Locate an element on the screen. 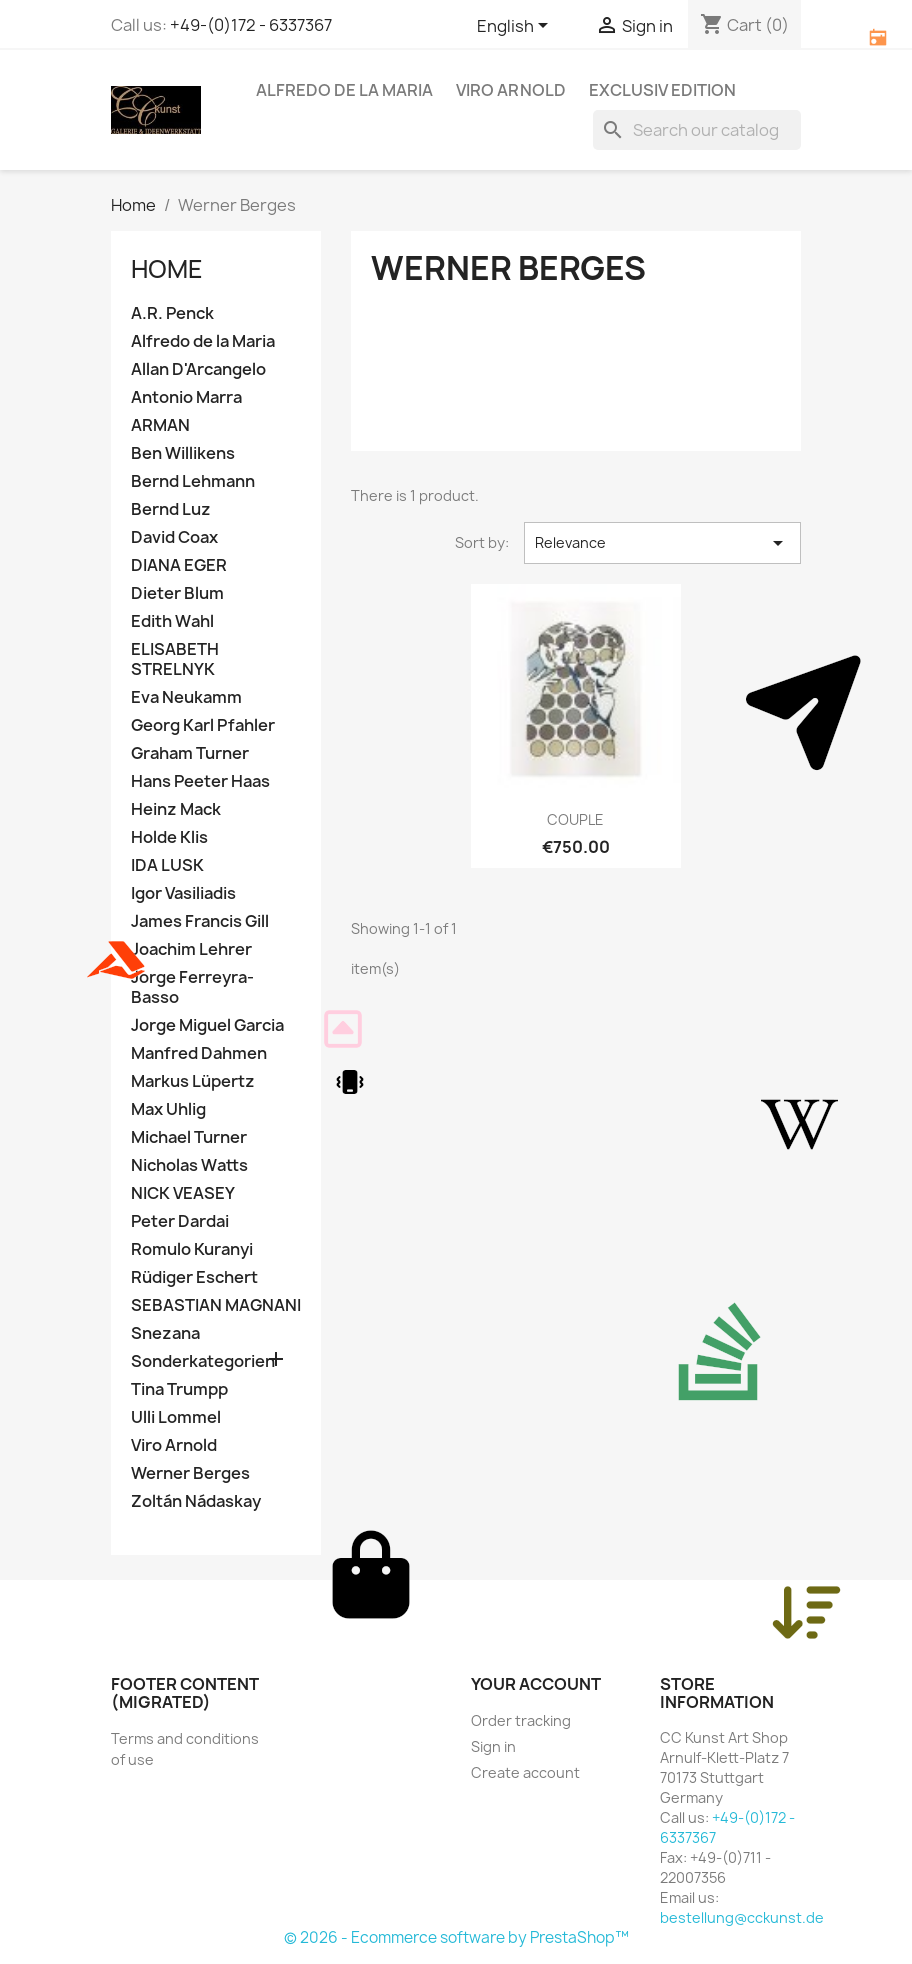 Image resolution: width=912 pixels, height=1964 pixels. send a message is located at coordinates (802, 714).